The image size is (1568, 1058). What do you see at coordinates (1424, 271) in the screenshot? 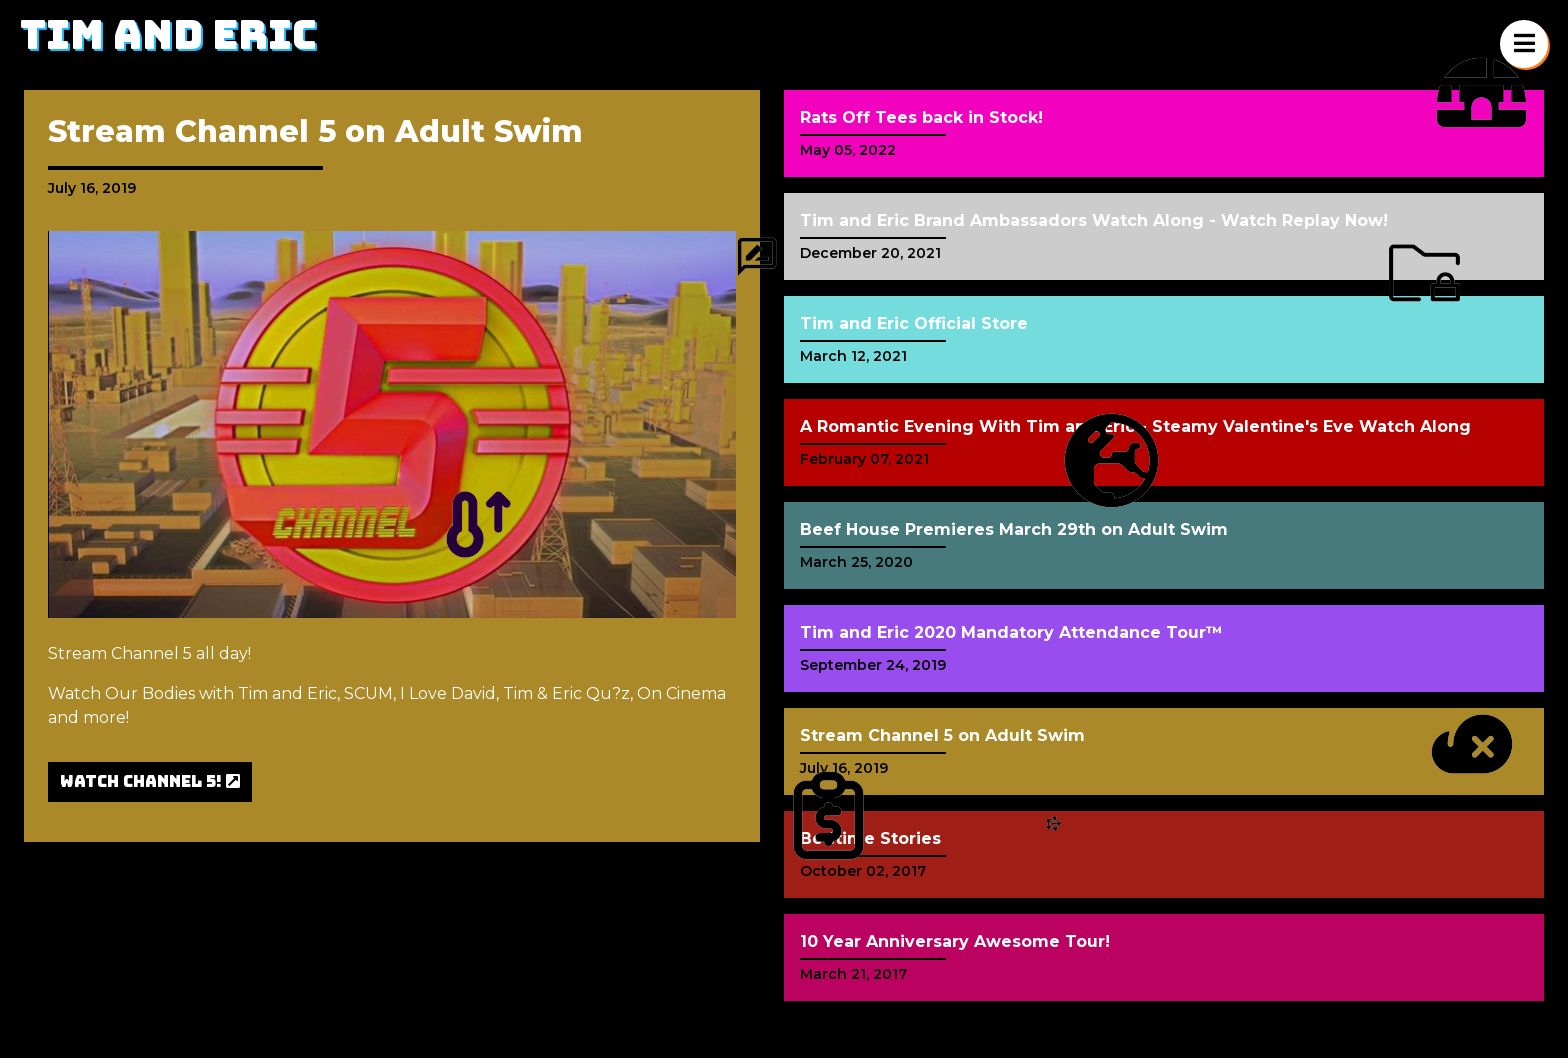
I see `access a password-protected folder` at bounding box center [1424, 271].